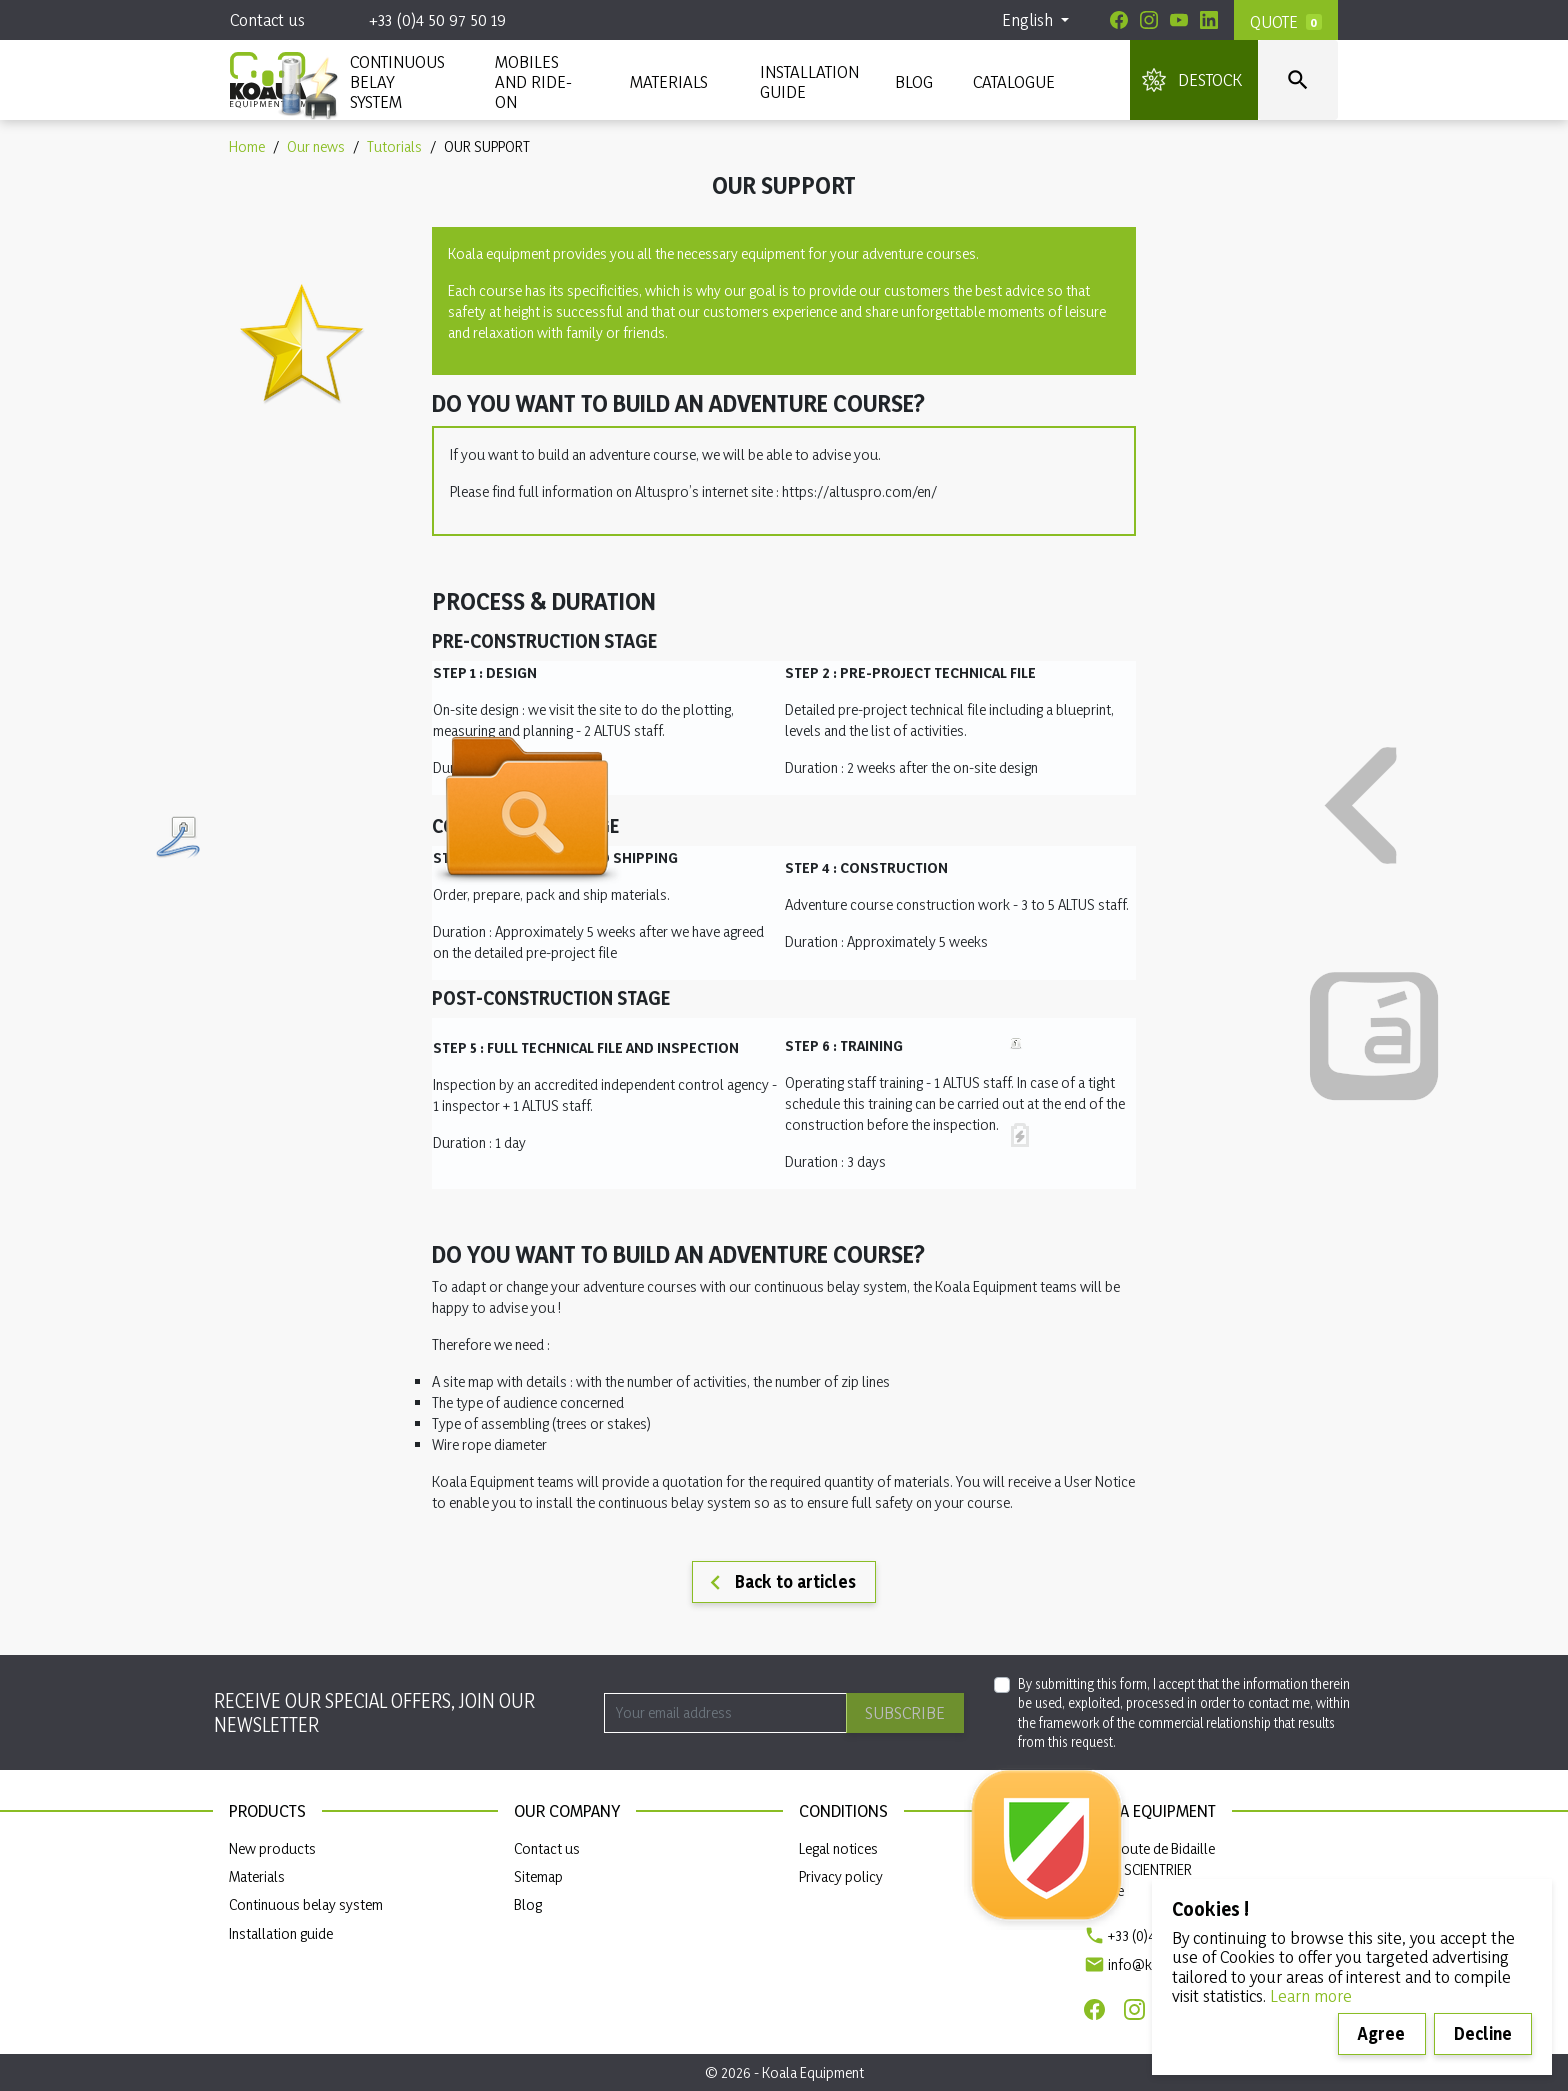 The width and height of the screenshot is (1568, 2091). What do you see at coordinates (301, 347) in the screenshot?
I see `indicates a partial or half rating` at bounding box center [301, 347].